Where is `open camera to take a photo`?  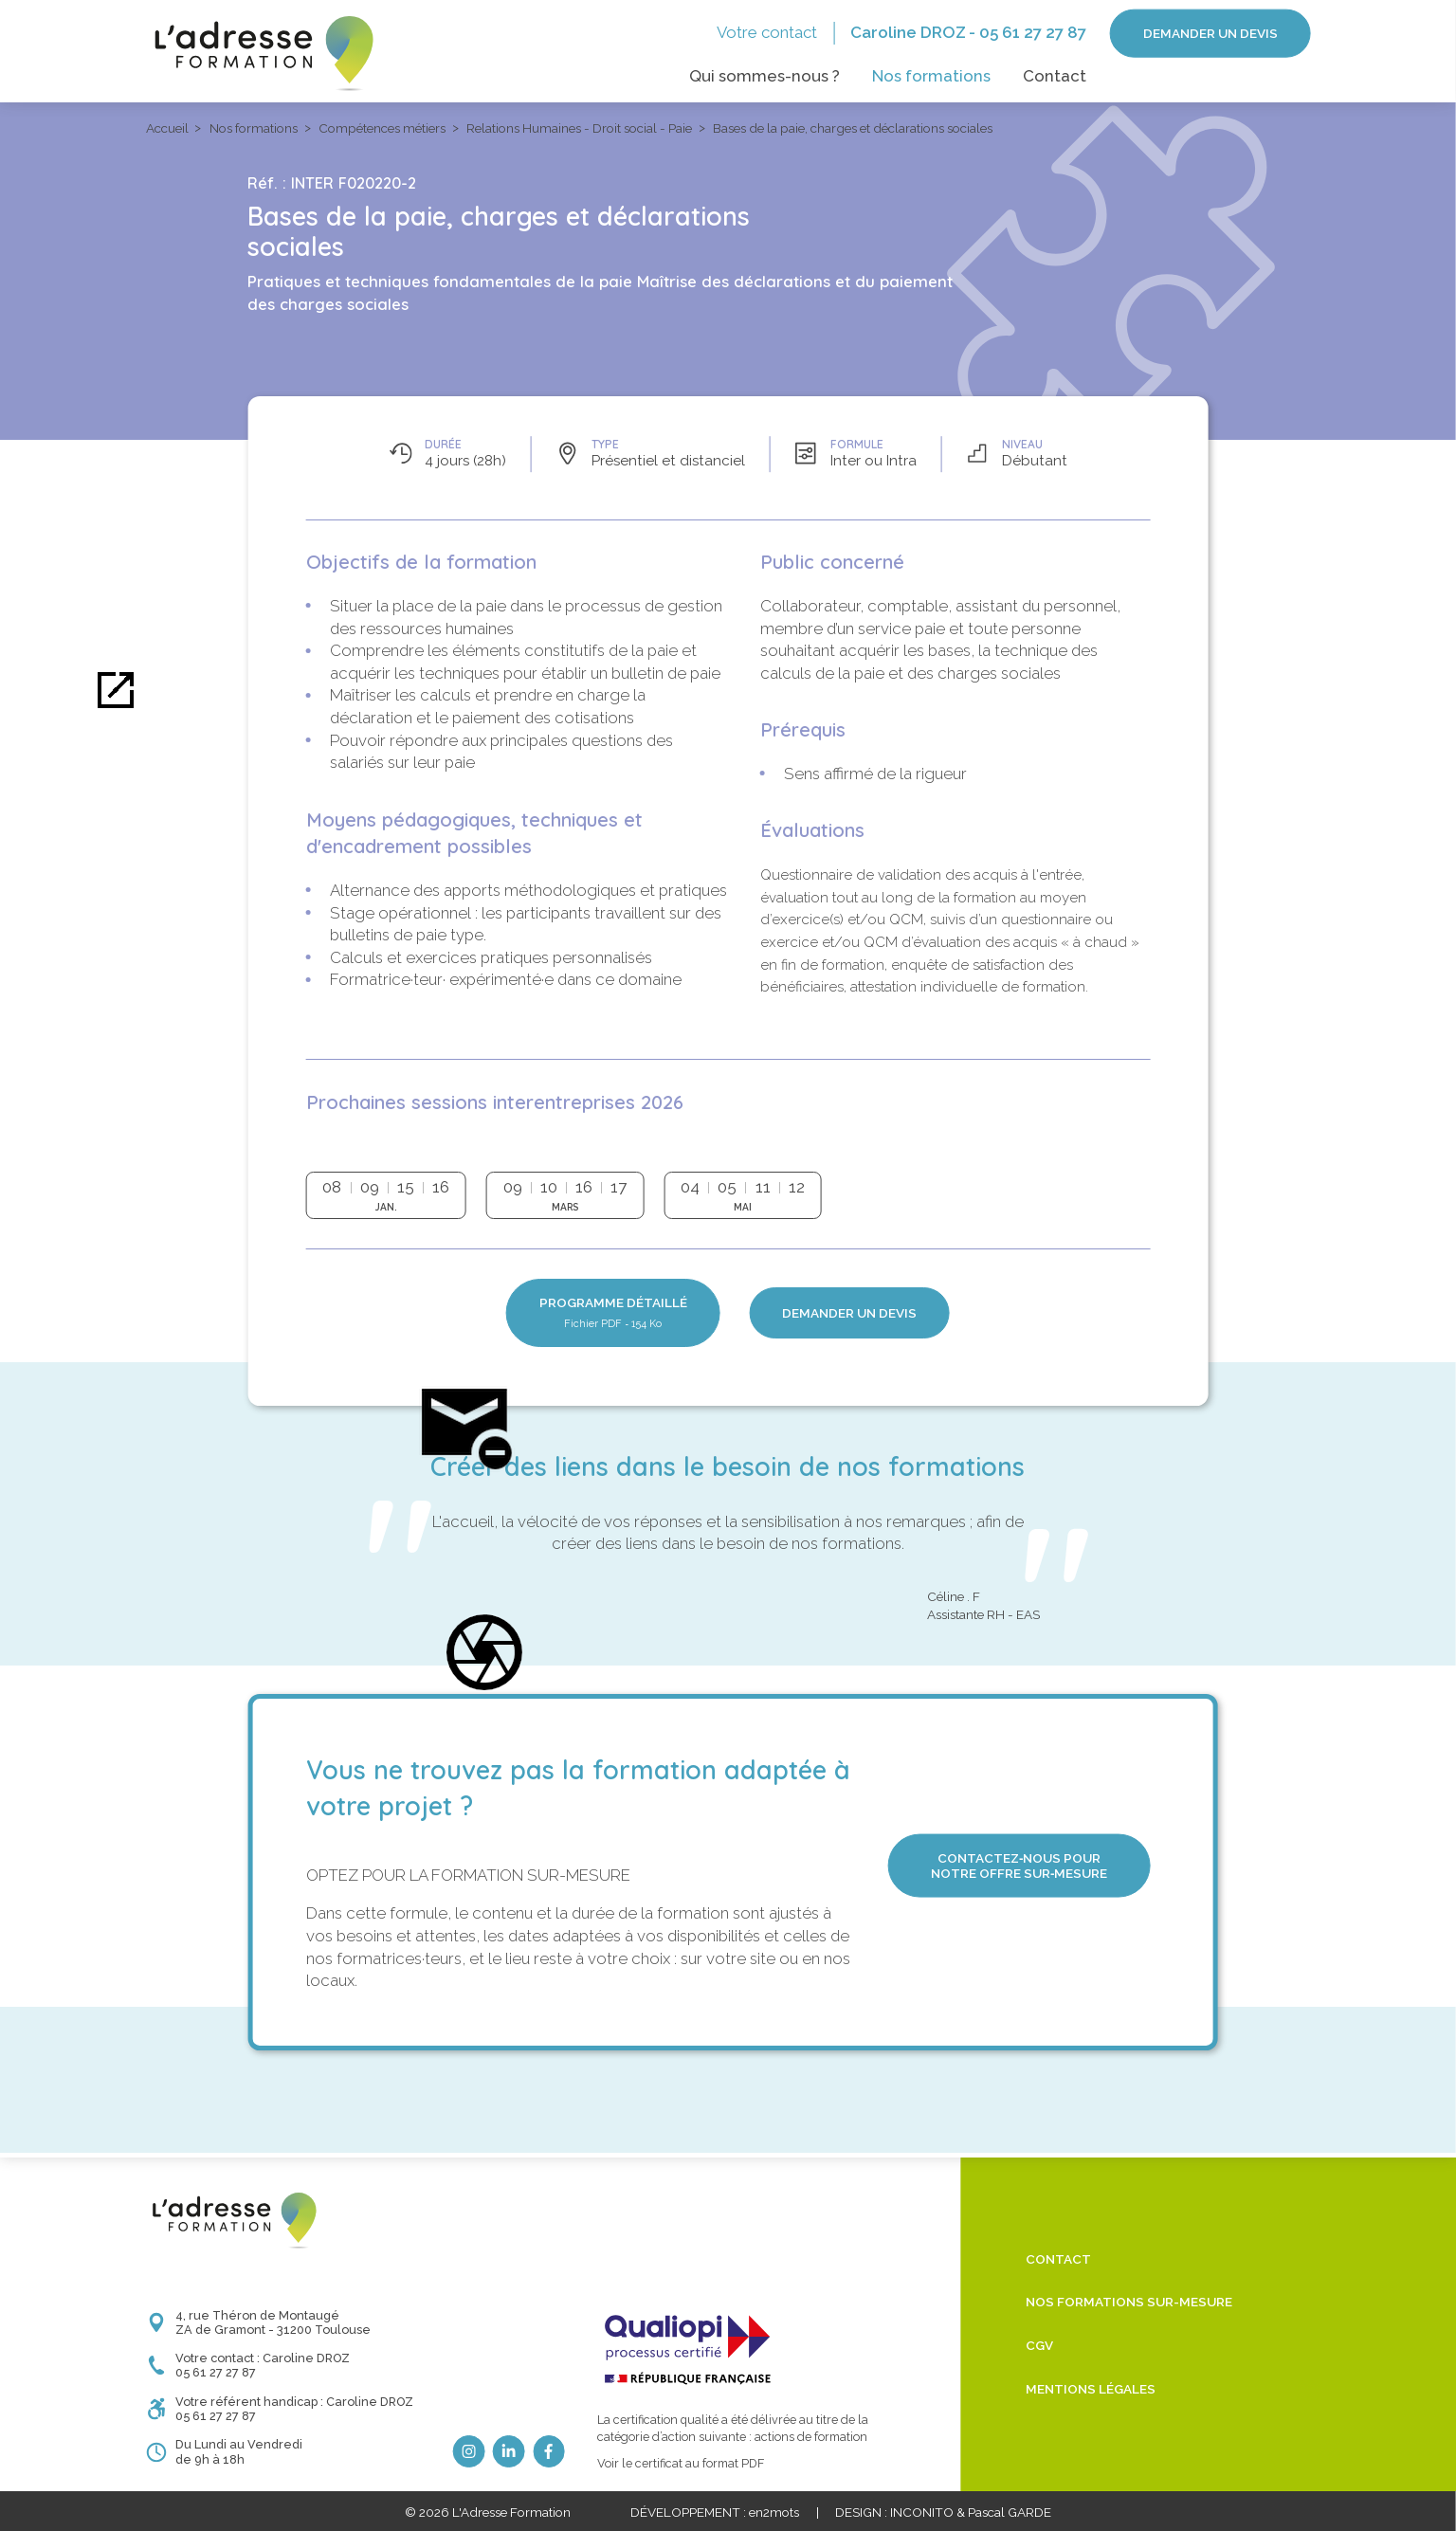 open camera to take a photo is located at coordinates (484, 1652).